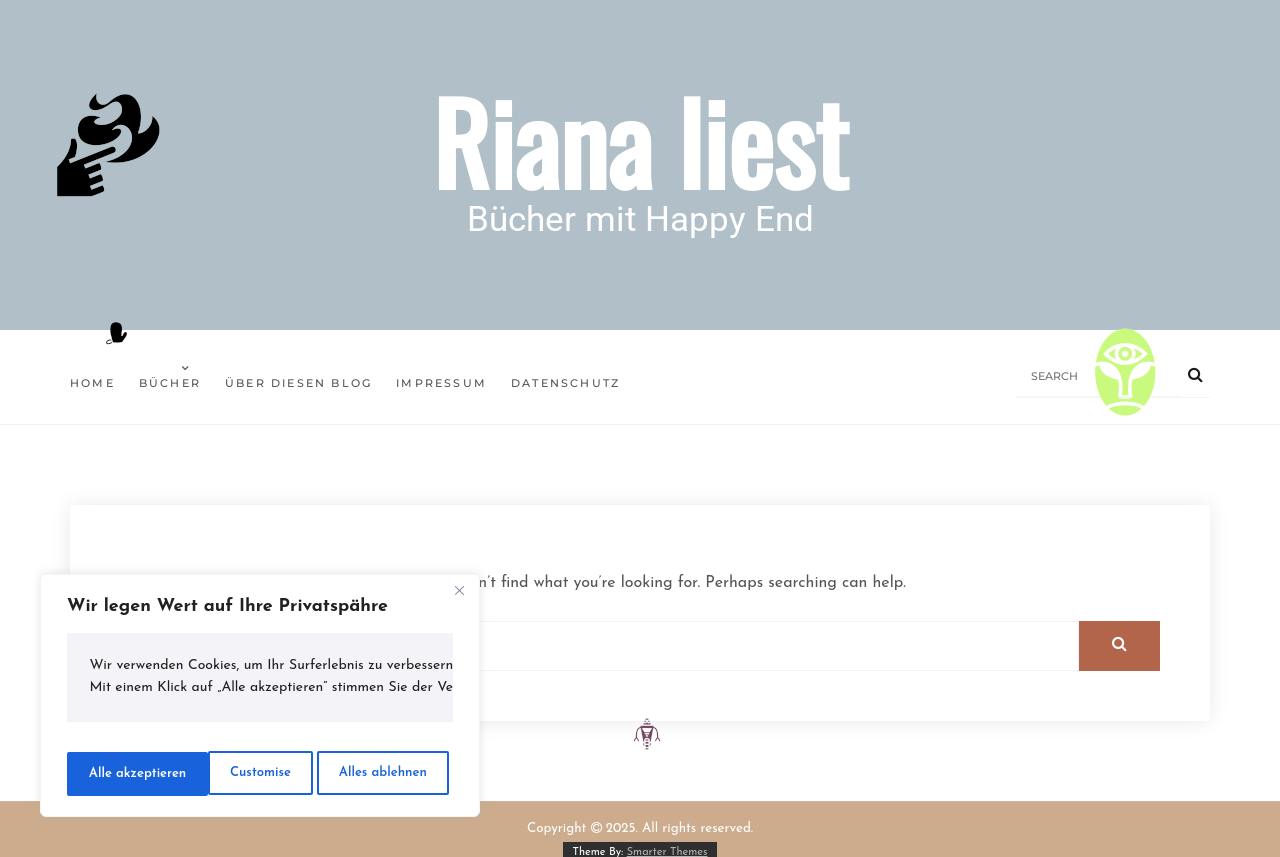  What do you see at coordinates (108, 145) in the screenshot?
I see `indicates a "hot" or trending item` at bounding box center [108, 145].